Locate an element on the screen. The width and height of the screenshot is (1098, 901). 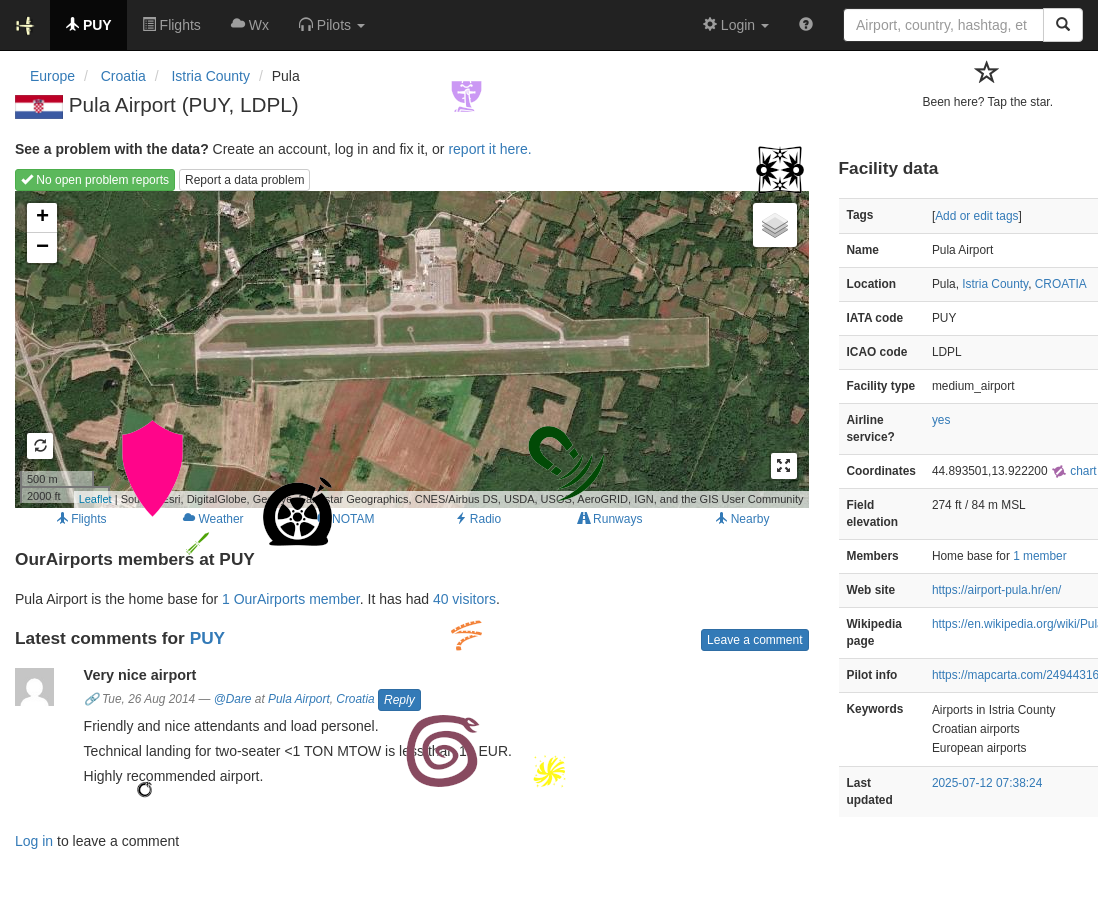
indicates infinite loop or cyclical process is located at coordinates (144, 789).